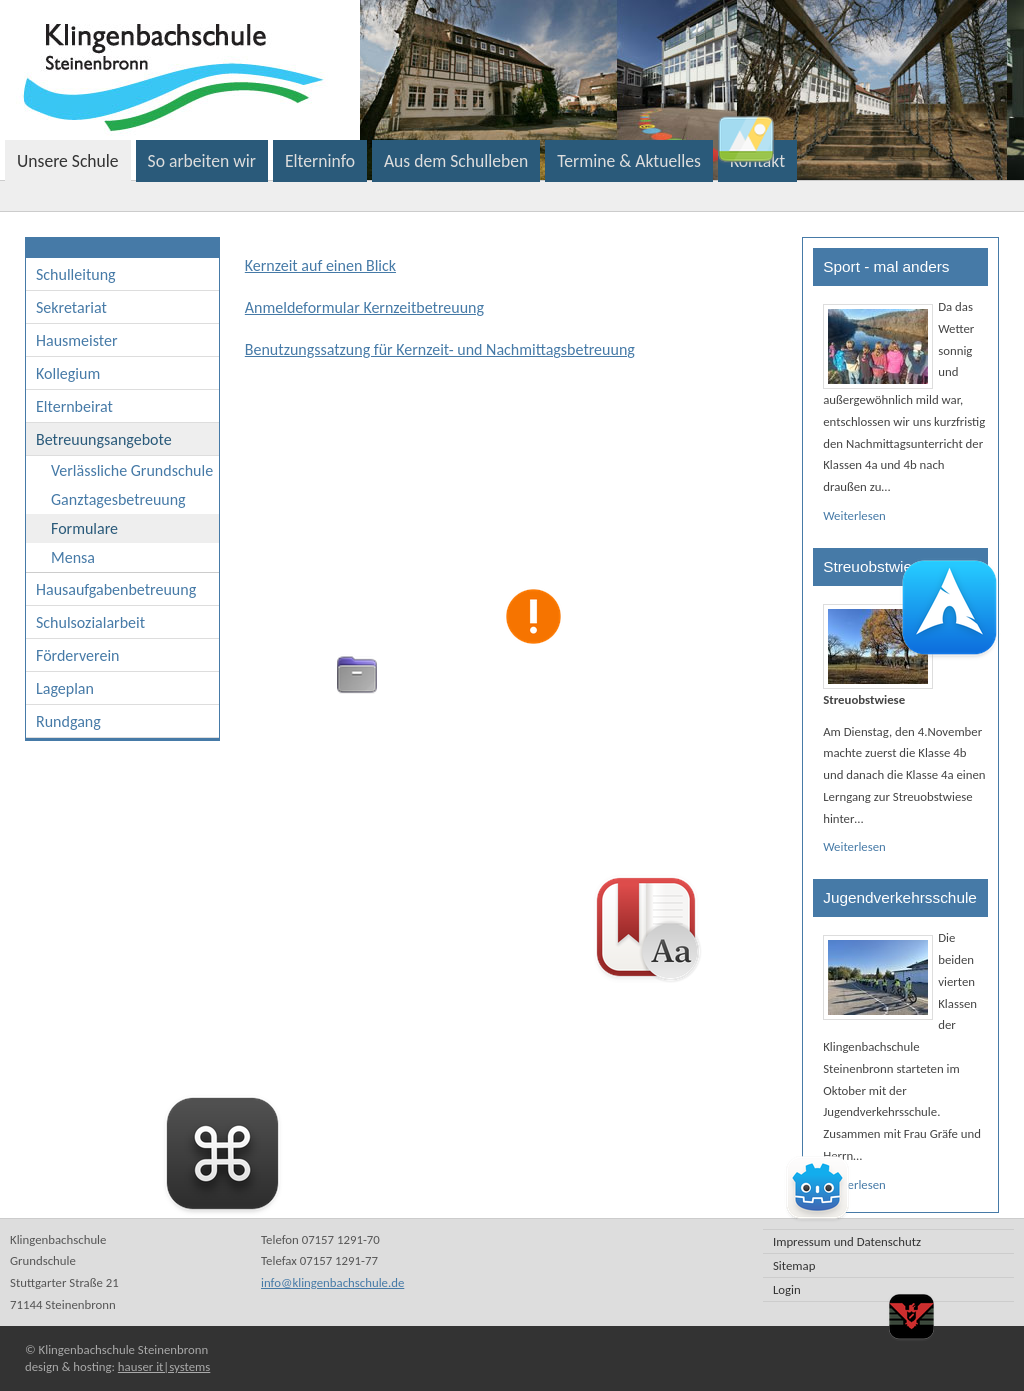 The width and height of the screenshot is (1024, 1391). Describe the element at coordinates (949, 607) in the screenshot. I see `launch arch linux application` at that location.